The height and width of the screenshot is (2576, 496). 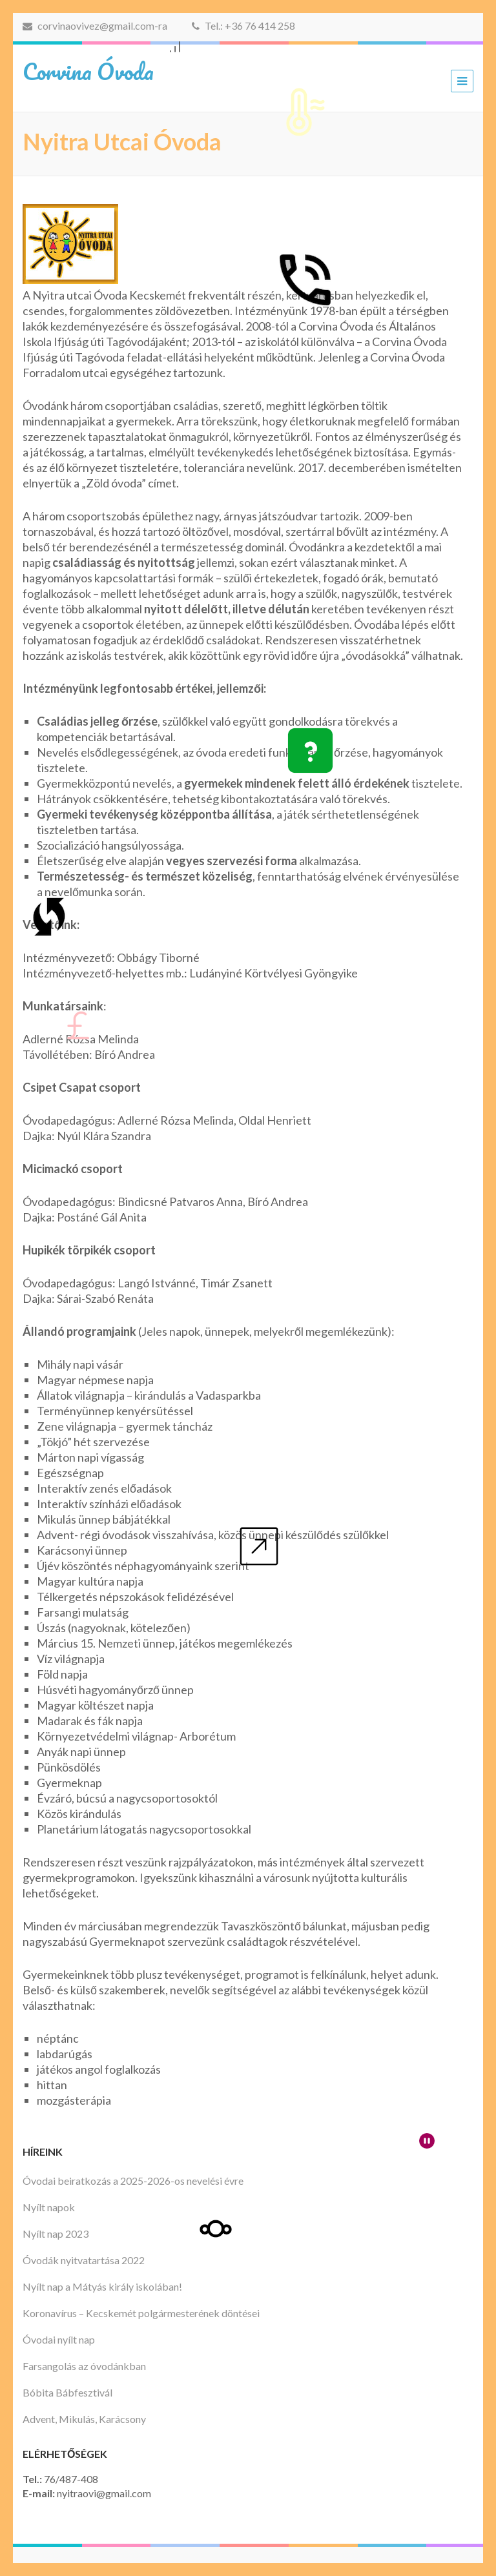 I want to click on indicates british pound sterling currency, so click(x=79, y=1026).